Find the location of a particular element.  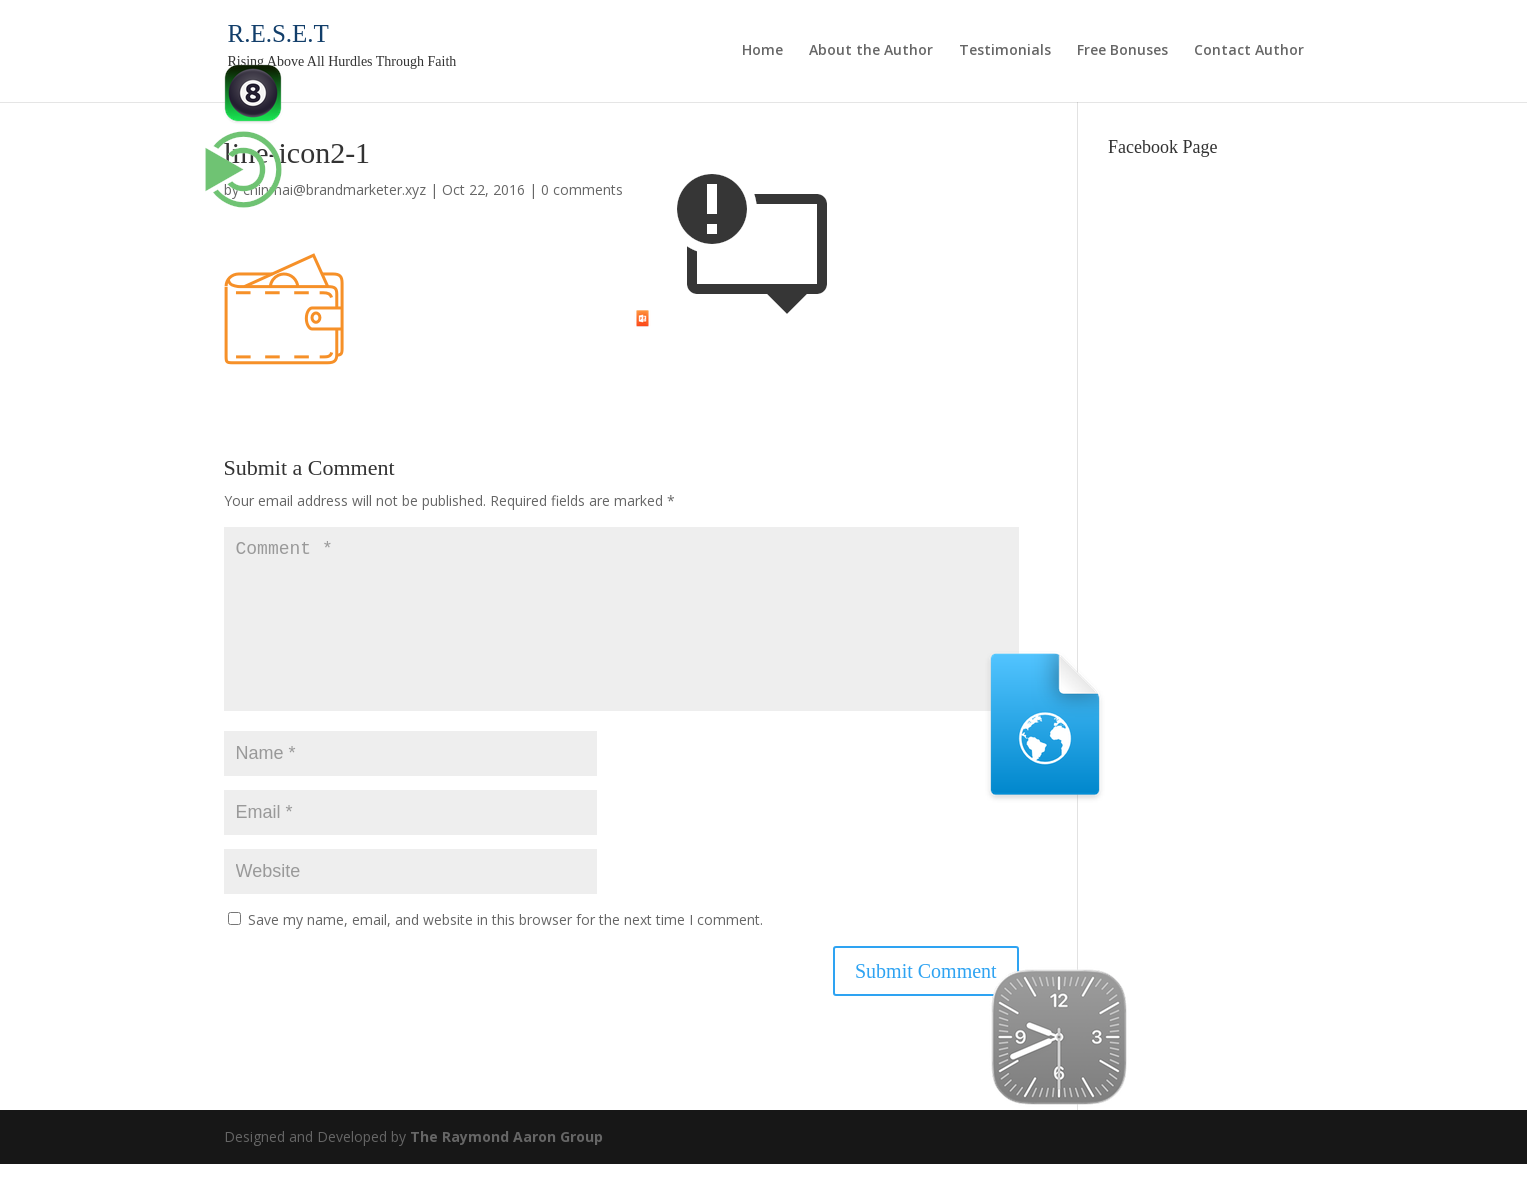

open clairvoyant magic 8-ball fortune telling app is located at coordinates (253, 93).